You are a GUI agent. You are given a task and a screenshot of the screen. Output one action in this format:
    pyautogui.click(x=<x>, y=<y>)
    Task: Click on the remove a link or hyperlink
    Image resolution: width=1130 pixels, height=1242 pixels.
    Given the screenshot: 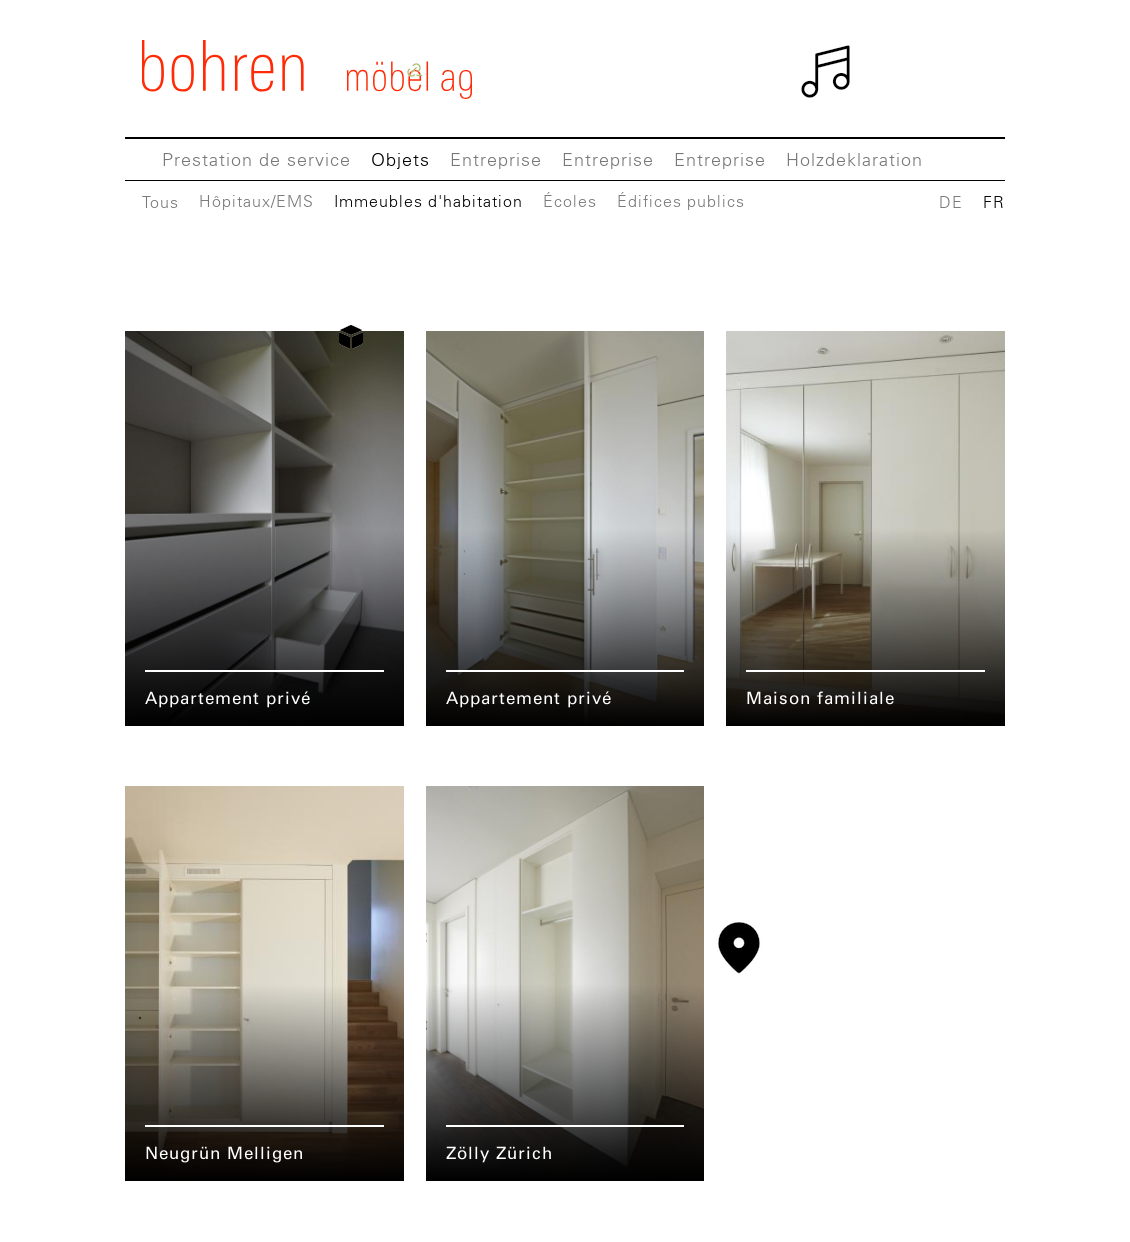 What is the action you would take?
    pyautogui.click(x=414, y=70)
    